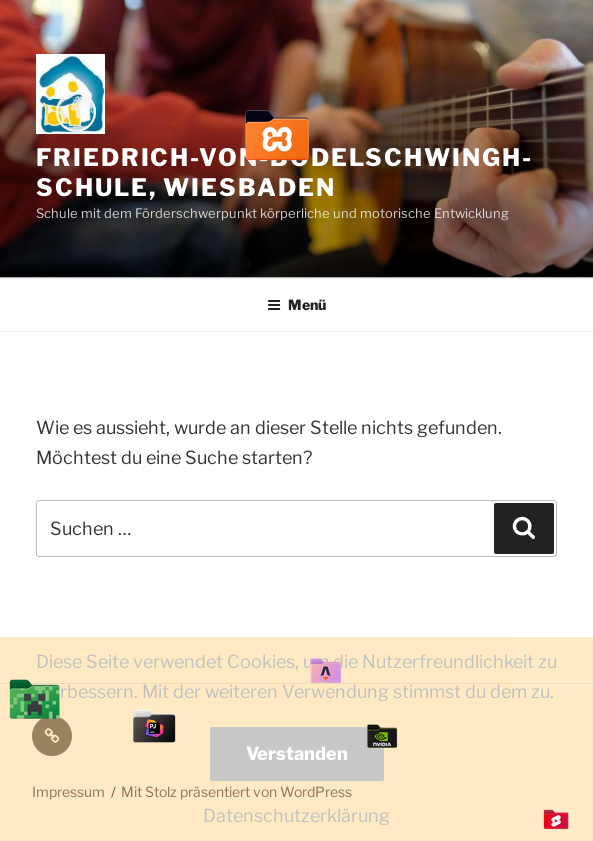  I want to click on open jetbrains projector project folder, so click(154, 727).